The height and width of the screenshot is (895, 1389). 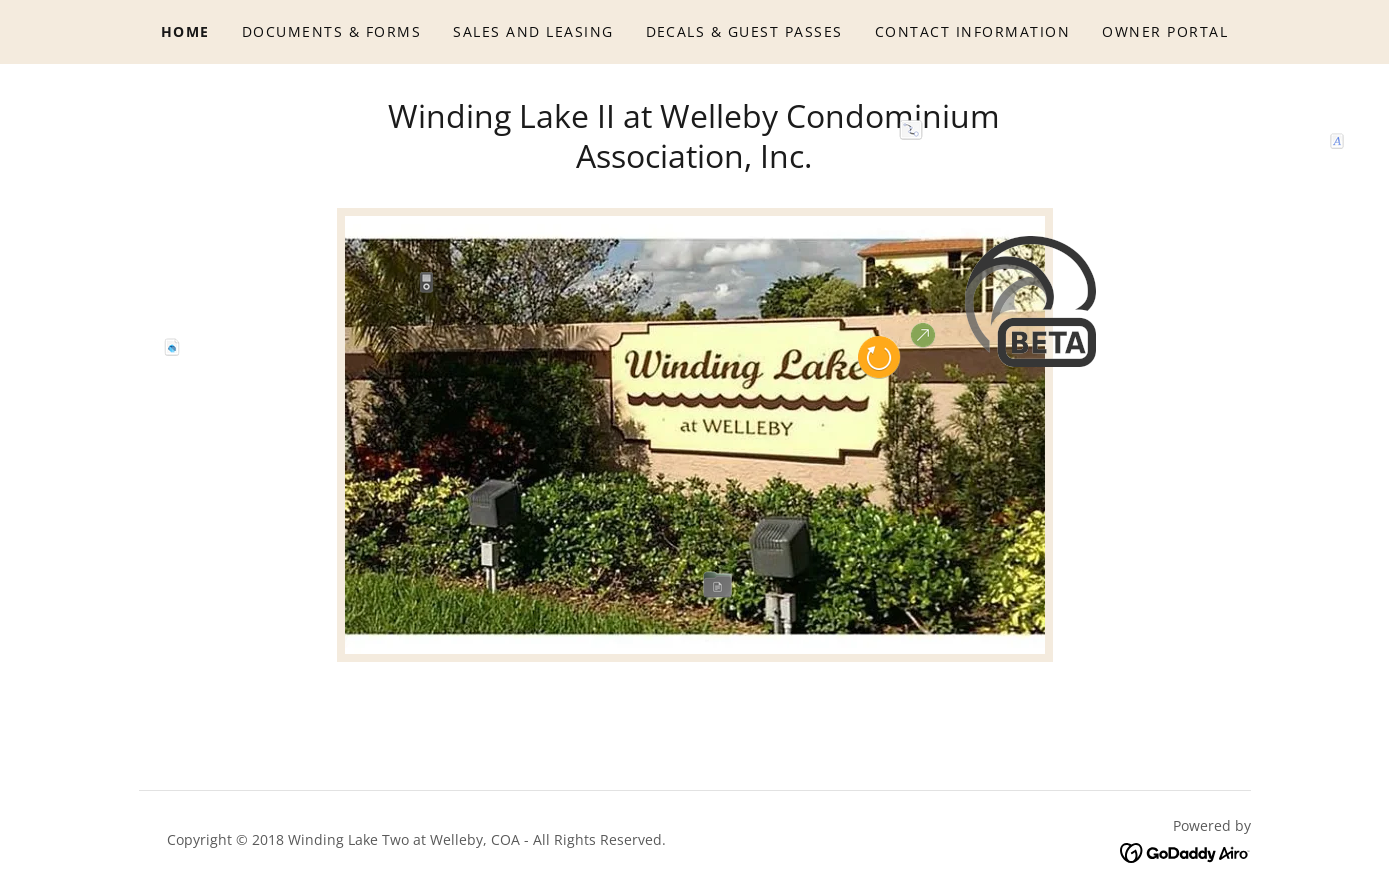 I want to click on multimedia player device icon, so click(x=426, y=282).